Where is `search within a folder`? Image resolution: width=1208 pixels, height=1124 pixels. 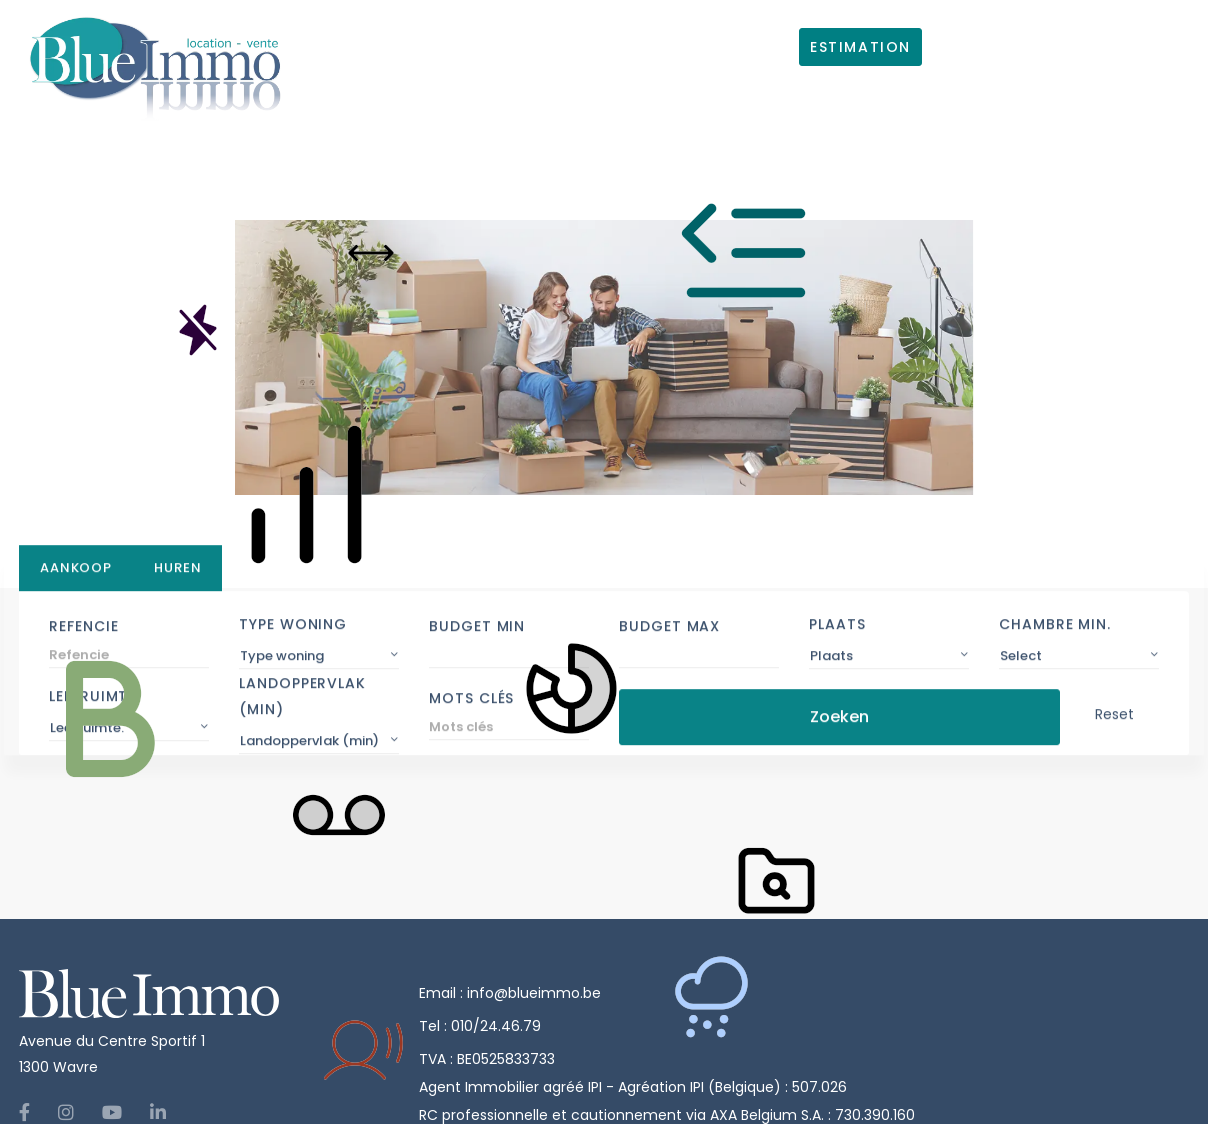 search within a folder is located at coordinates (776, 882).